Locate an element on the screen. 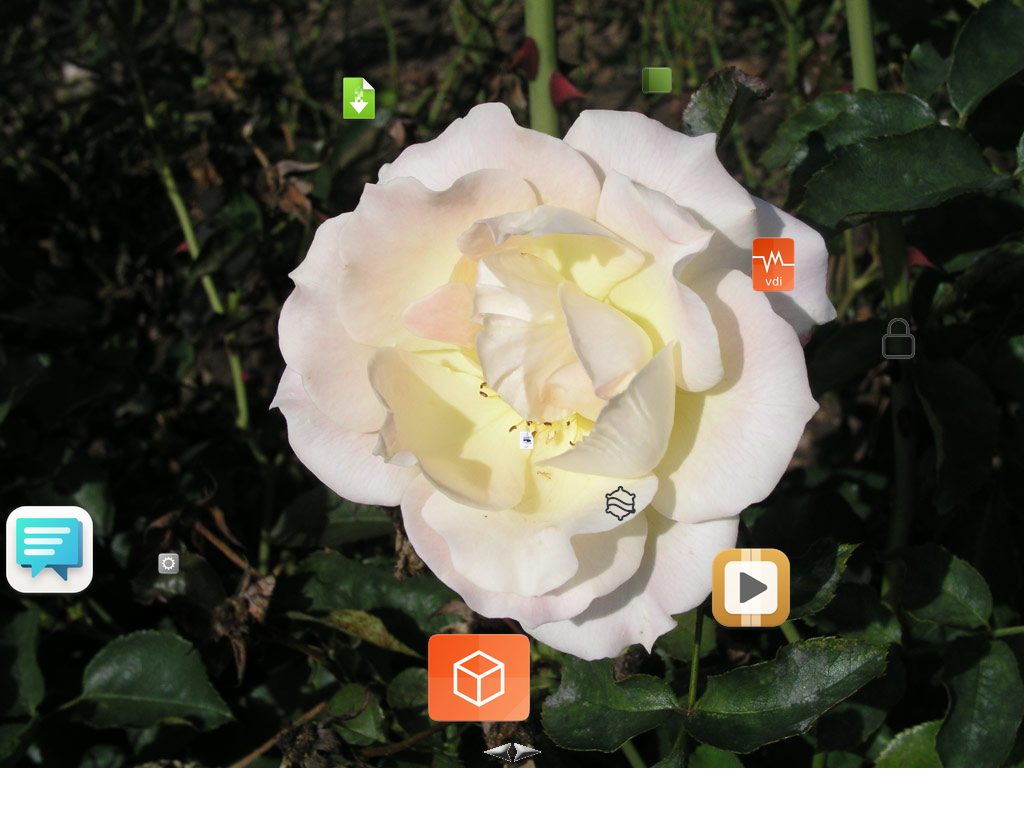 The width and height of the screenshot is (1024, 814). access screen lock settings is located at coordinates (898, 339).